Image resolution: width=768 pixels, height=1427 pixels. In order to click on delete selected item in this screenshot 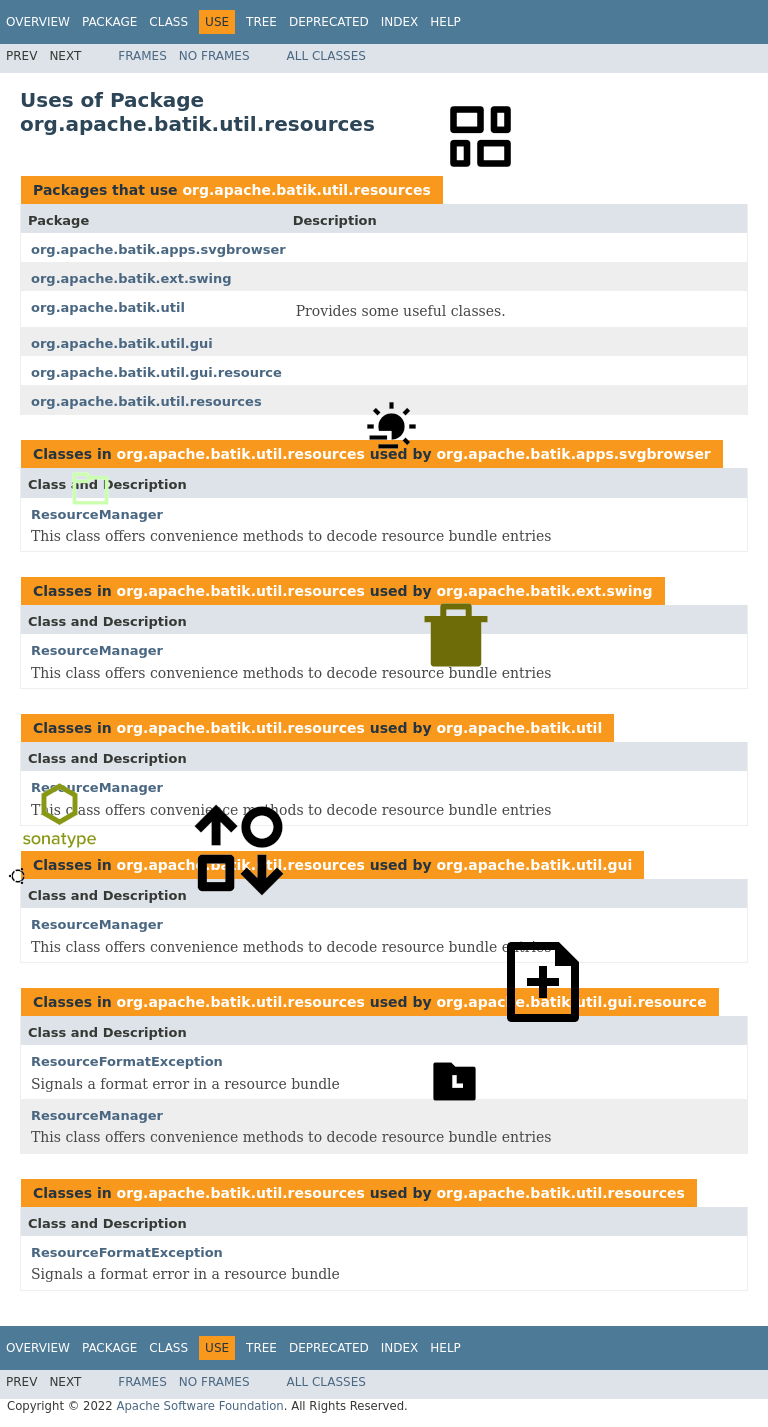, I will do `click(456, 635)`.